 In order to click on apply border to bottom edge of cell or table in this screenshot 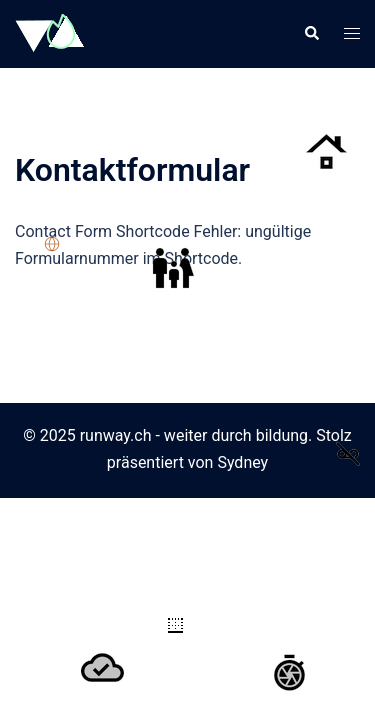, I will do `click(175, 625)`.